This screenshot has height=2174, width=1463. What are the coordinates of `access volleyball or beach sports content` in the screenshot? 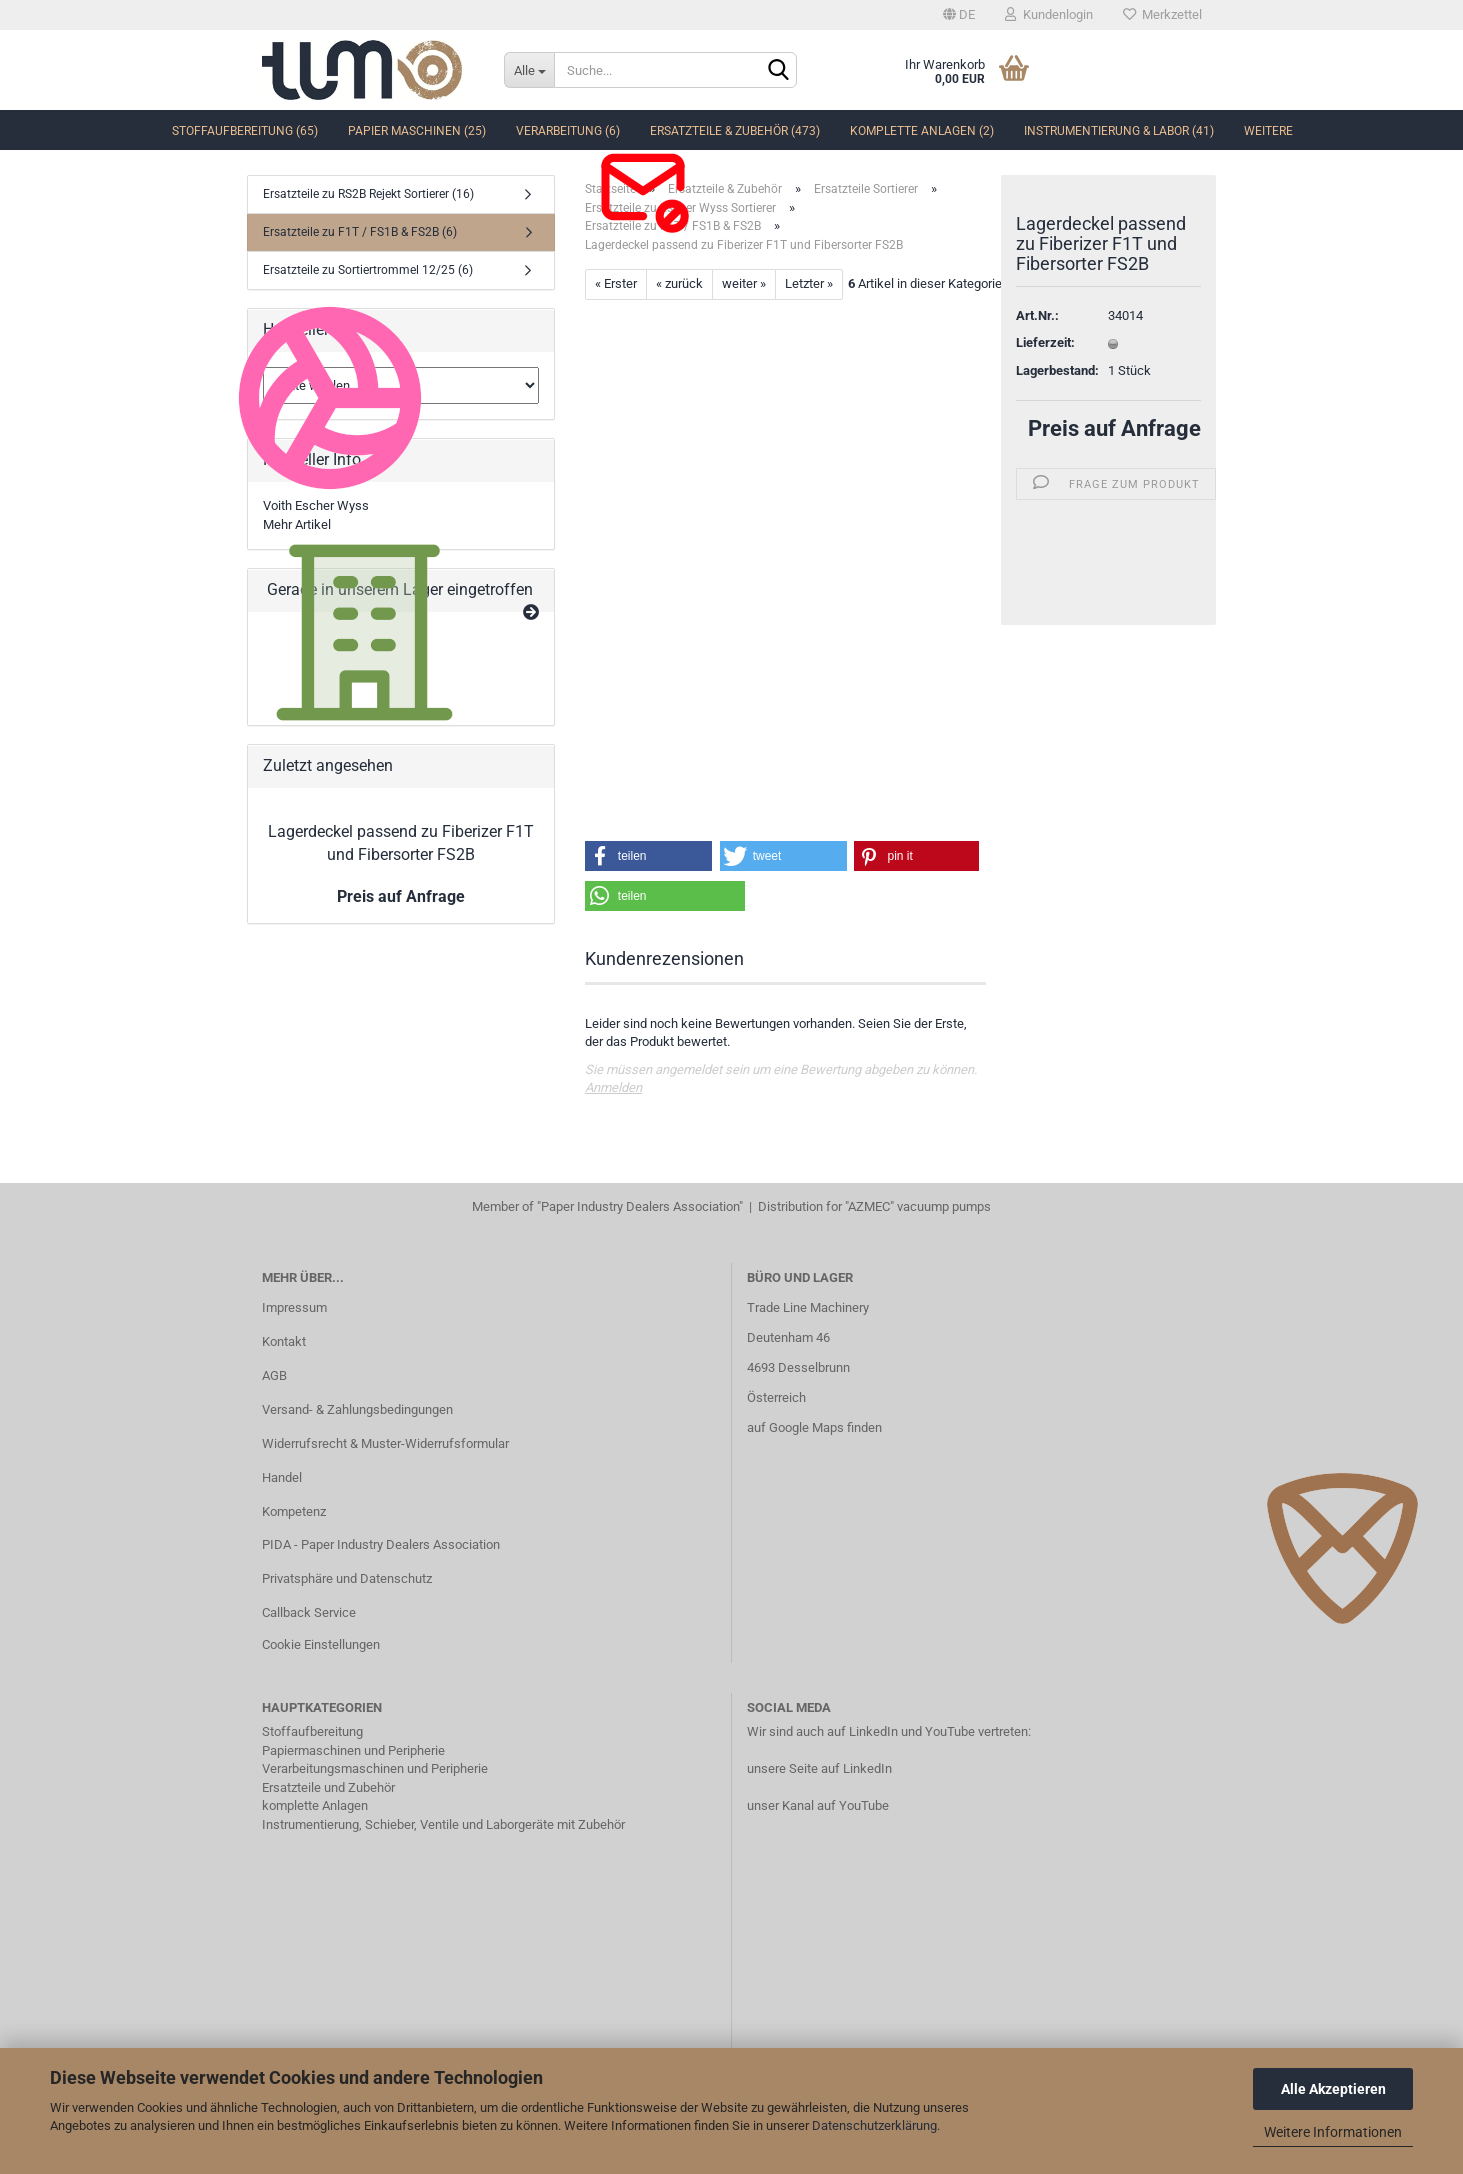 It's located at (330, 398).